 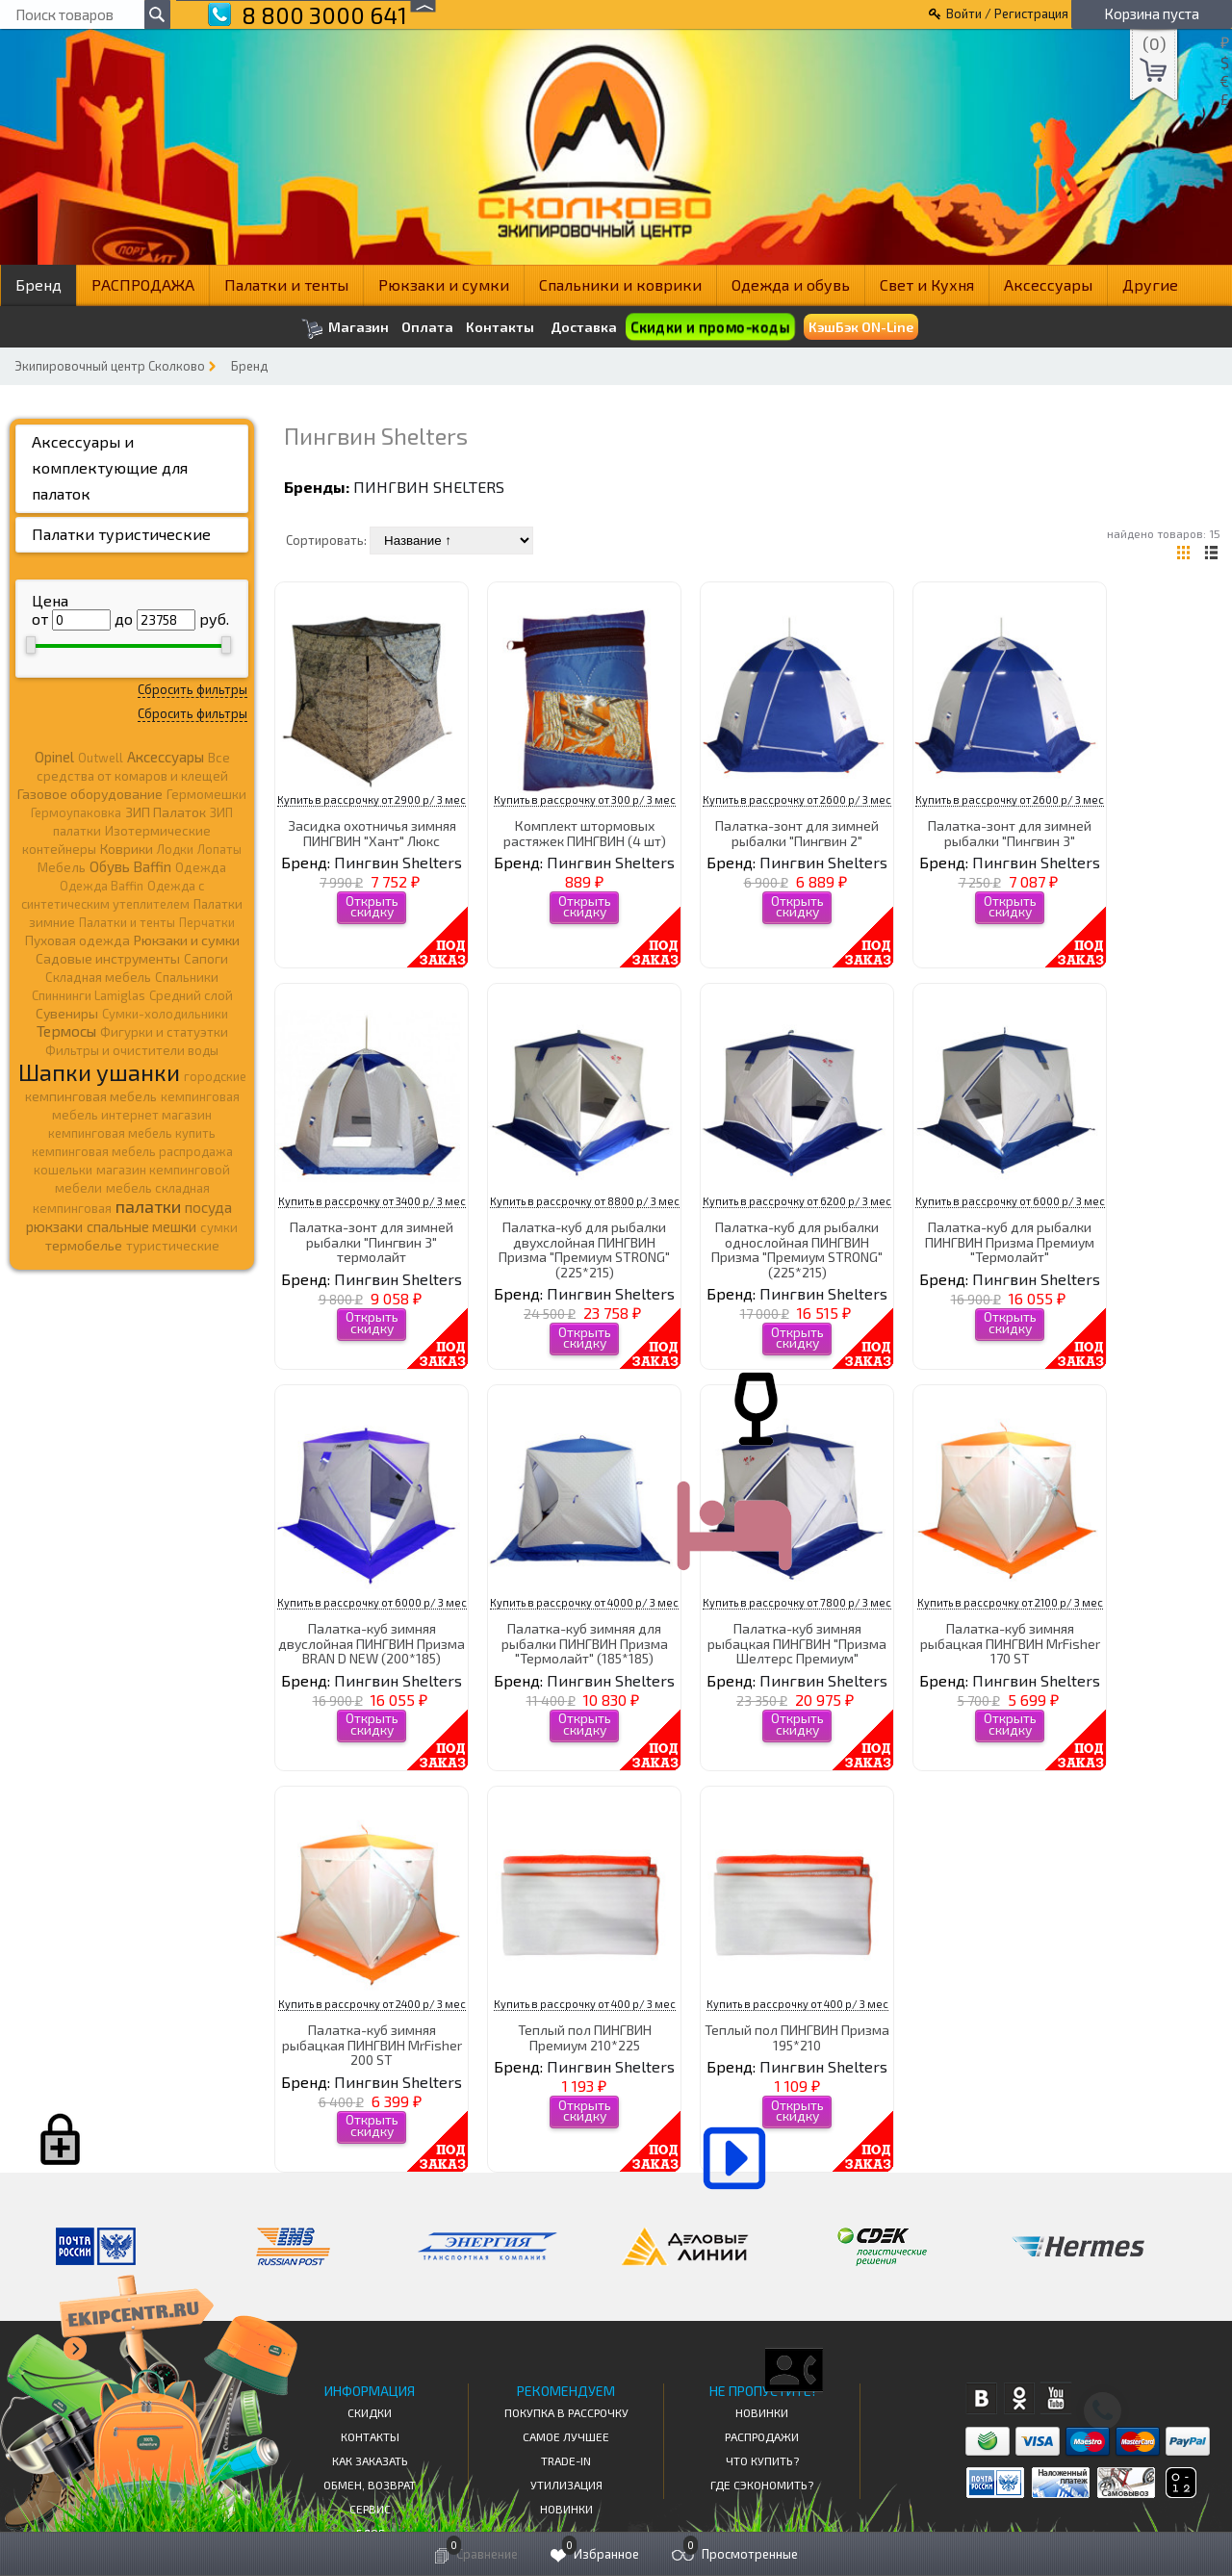 I want to click on call a contact from your address book, so click(x=794, y=2370).